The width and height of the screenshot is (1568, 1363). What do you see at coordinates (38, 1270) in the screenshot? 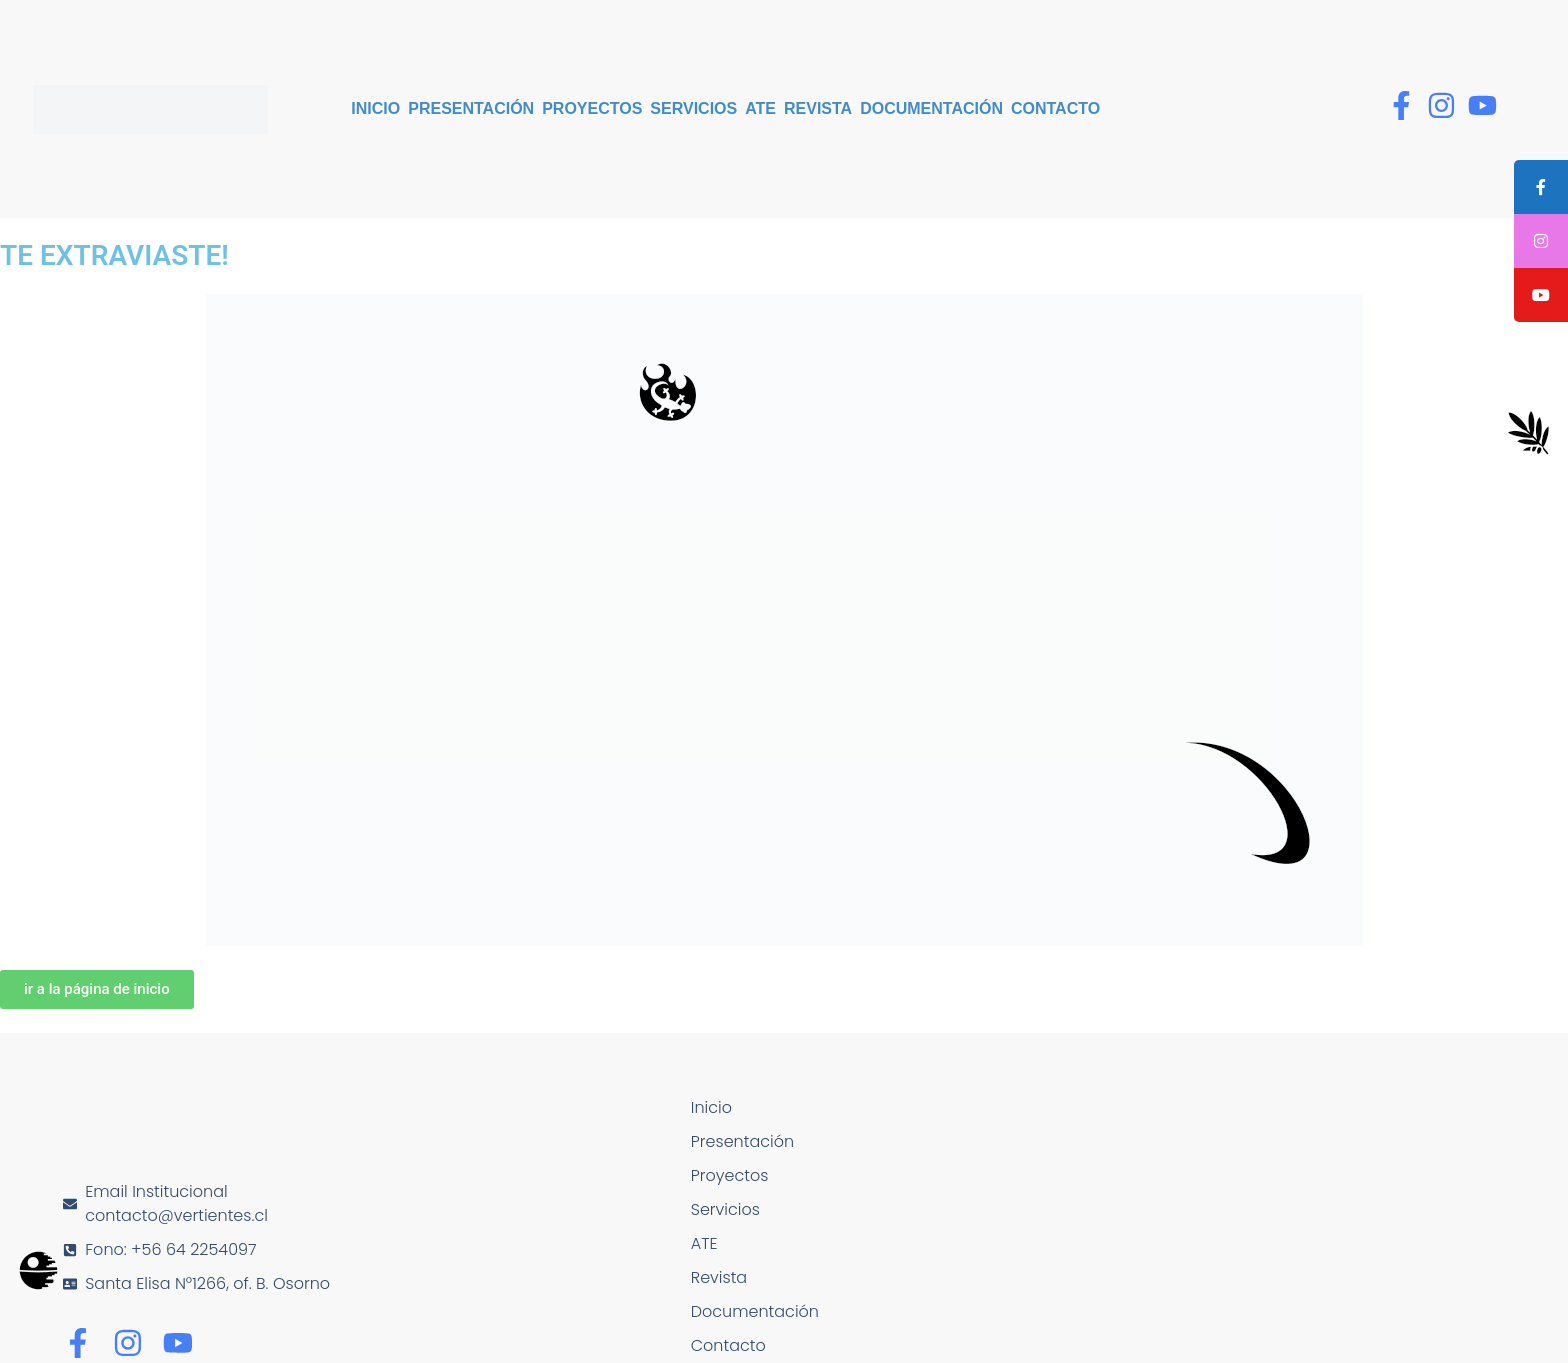
I see `Death Star icon from Star Wars franchise` at bounding box center [38, 1270].